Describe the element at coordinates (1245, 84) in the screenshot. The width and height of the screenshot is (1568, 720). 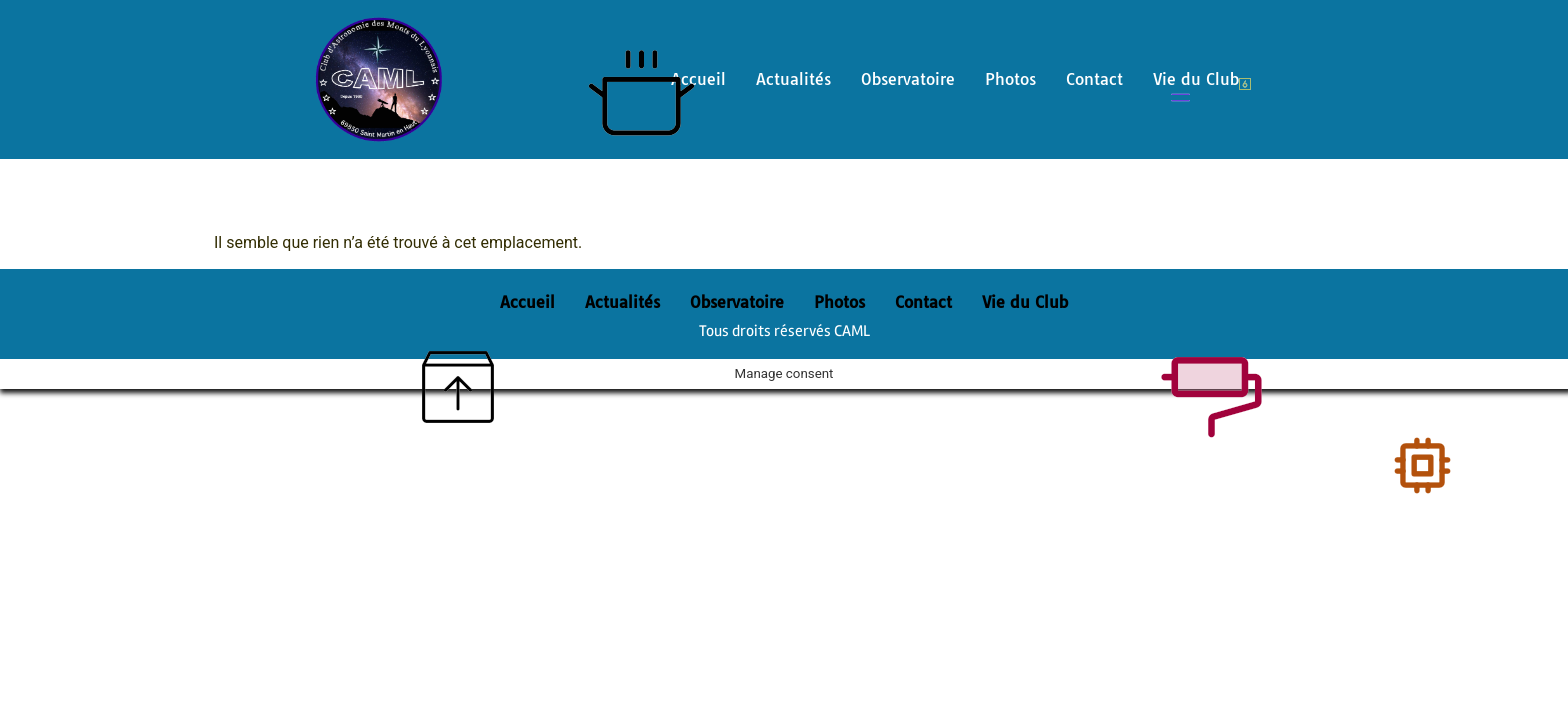
I see `select the number six` at that location.